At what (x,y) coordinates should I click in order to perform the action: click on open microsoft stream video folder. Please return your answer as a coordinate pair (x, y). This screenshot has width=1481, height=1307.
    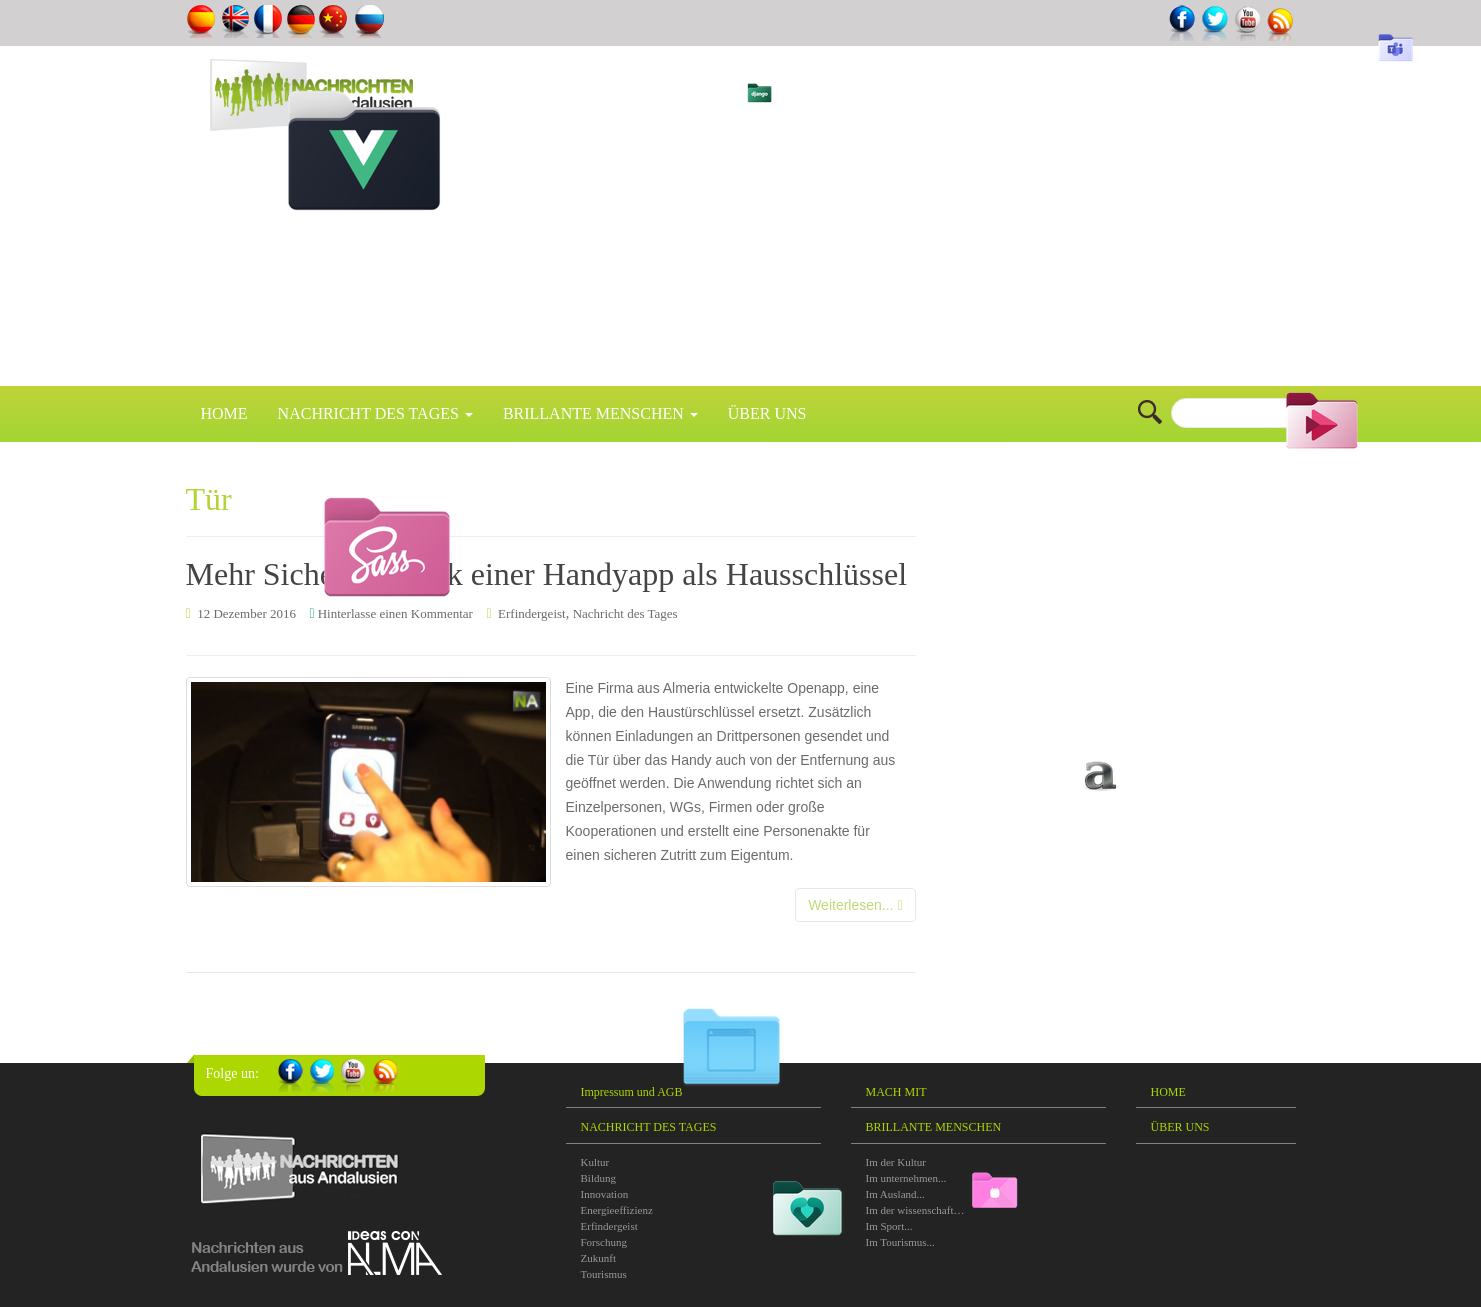
    Looking at the image, I should click on (1321, 422).